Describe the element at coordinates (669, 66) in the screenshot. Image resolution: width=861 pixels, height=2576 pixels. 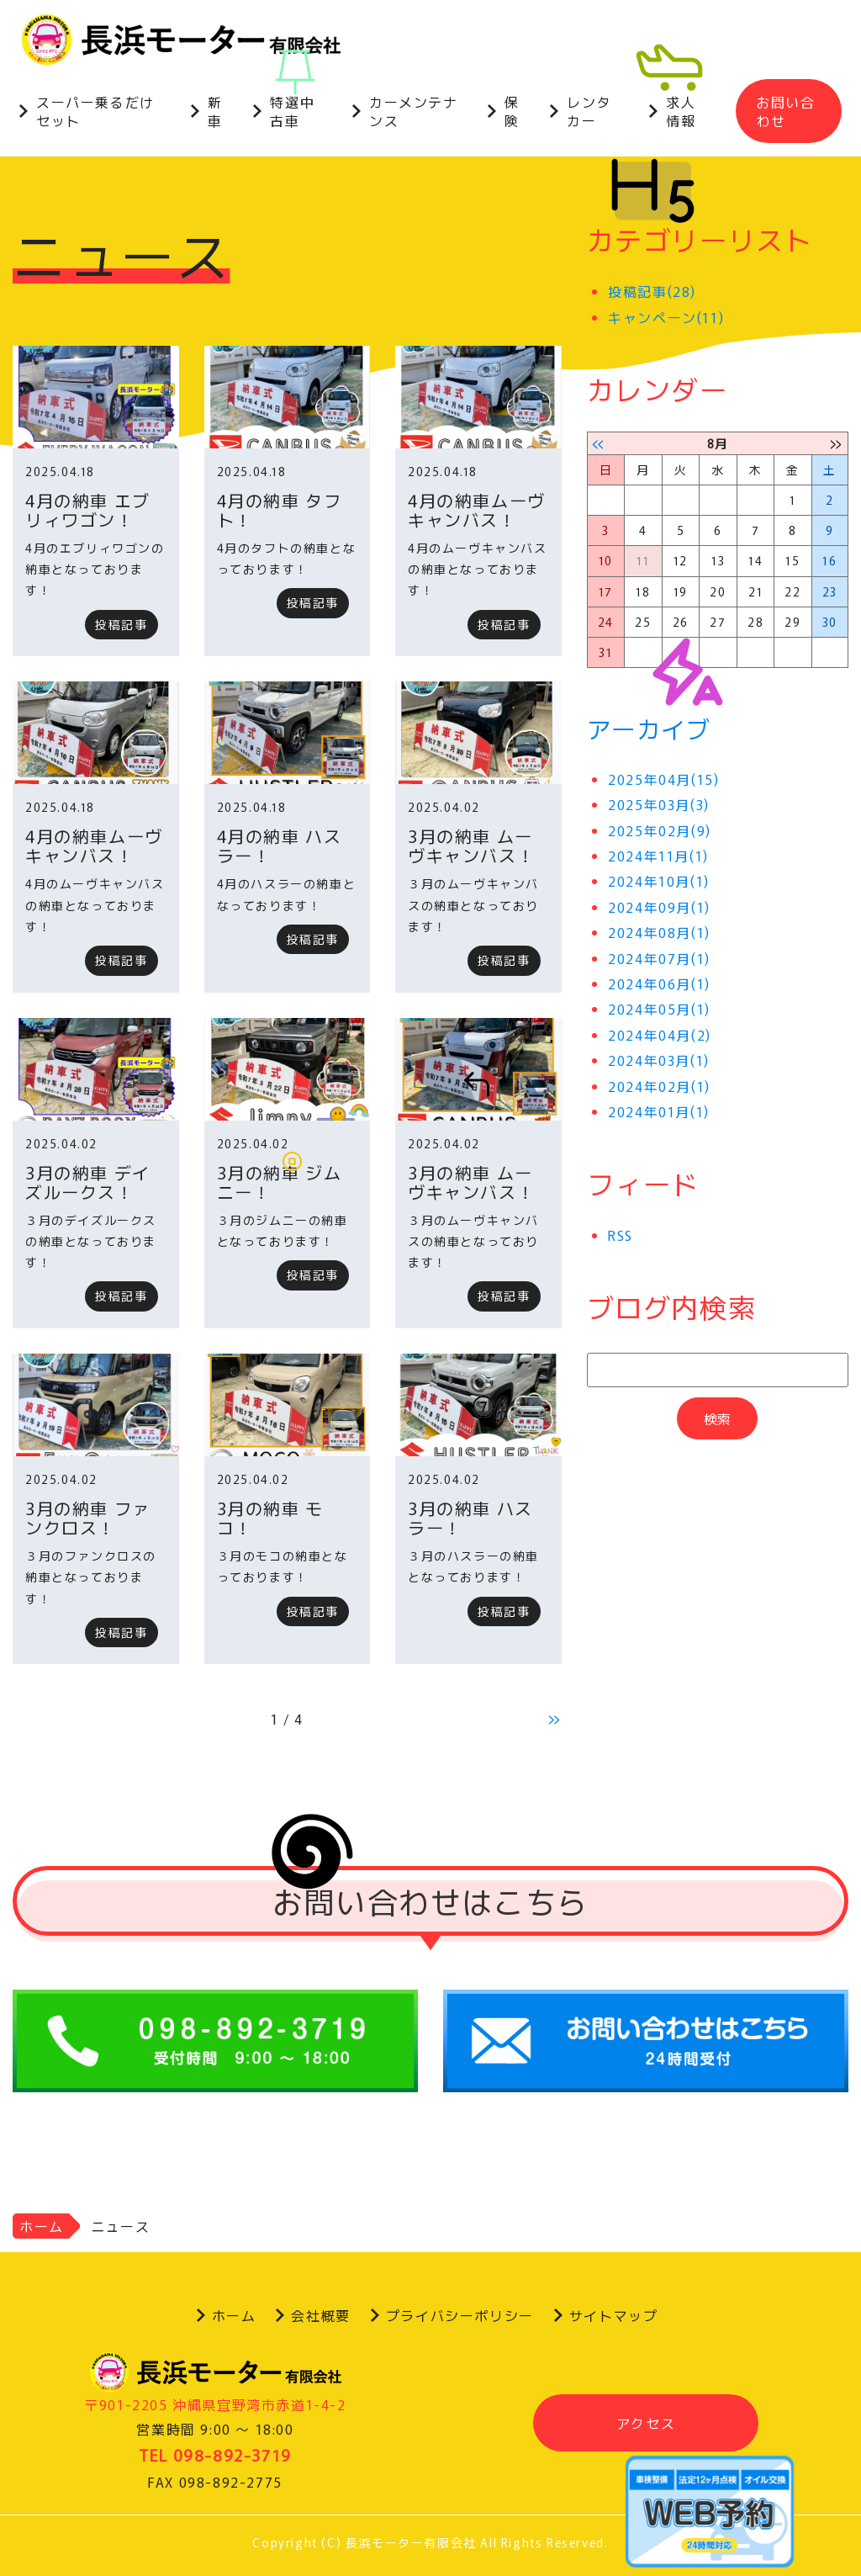
I see `flight has landed or is on the ground` at that location.